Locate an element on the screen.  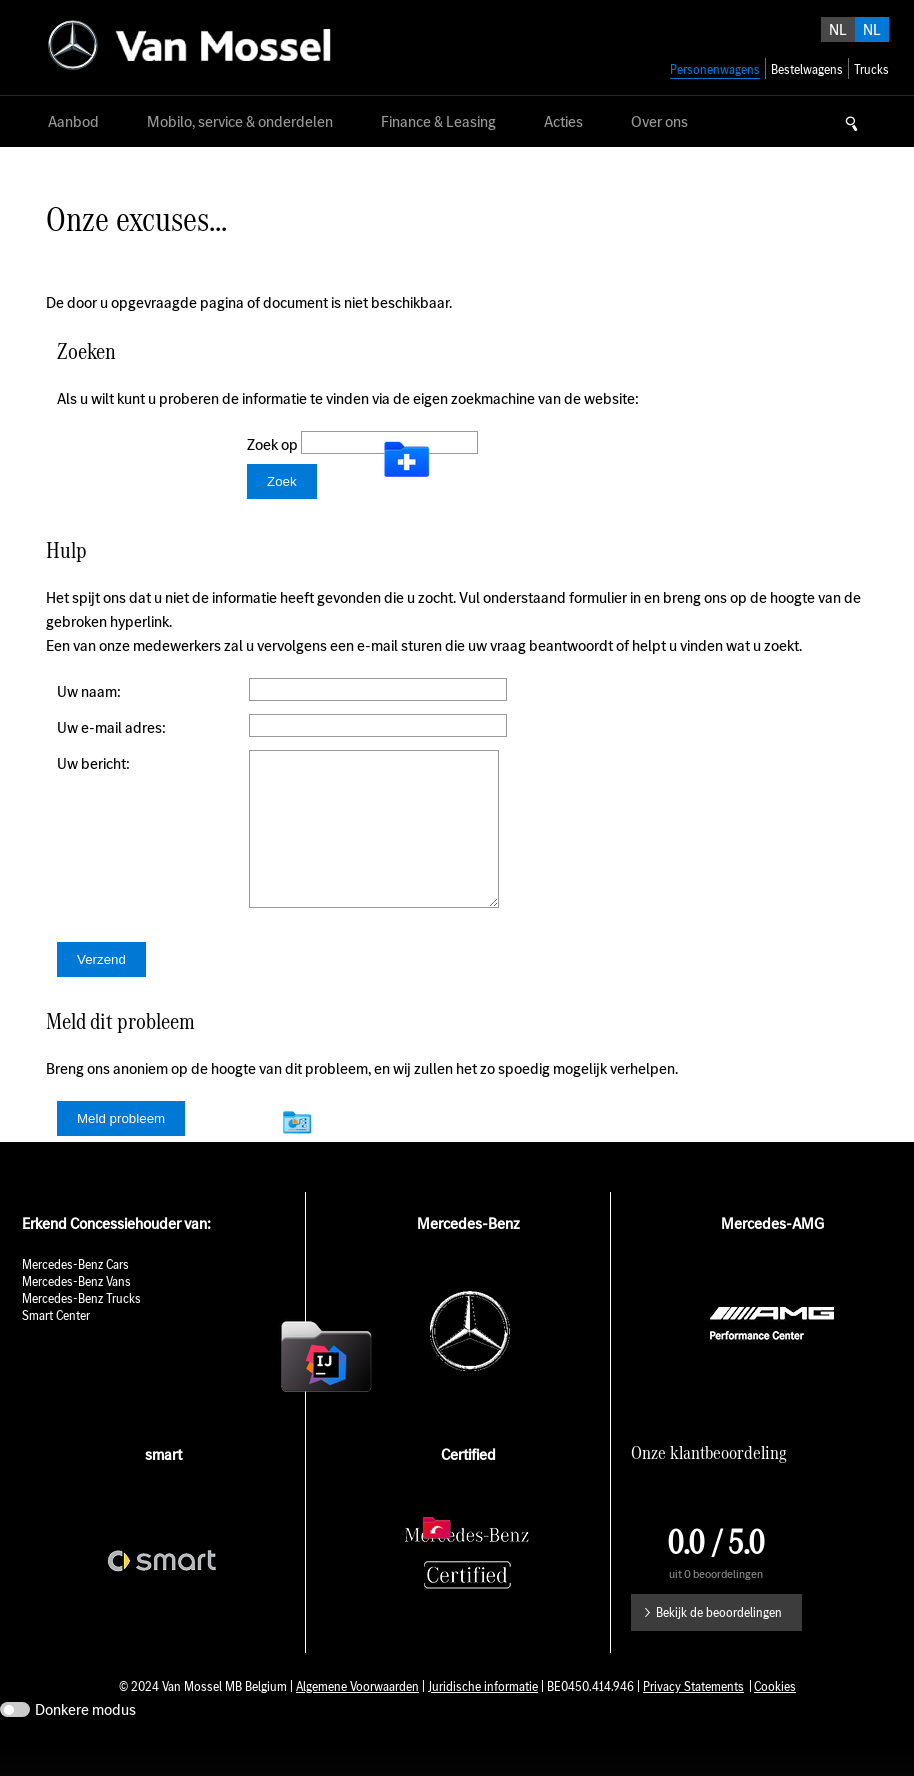
open folder containing IntelliJ IDEA projects is located at coordinates (326, 1359).